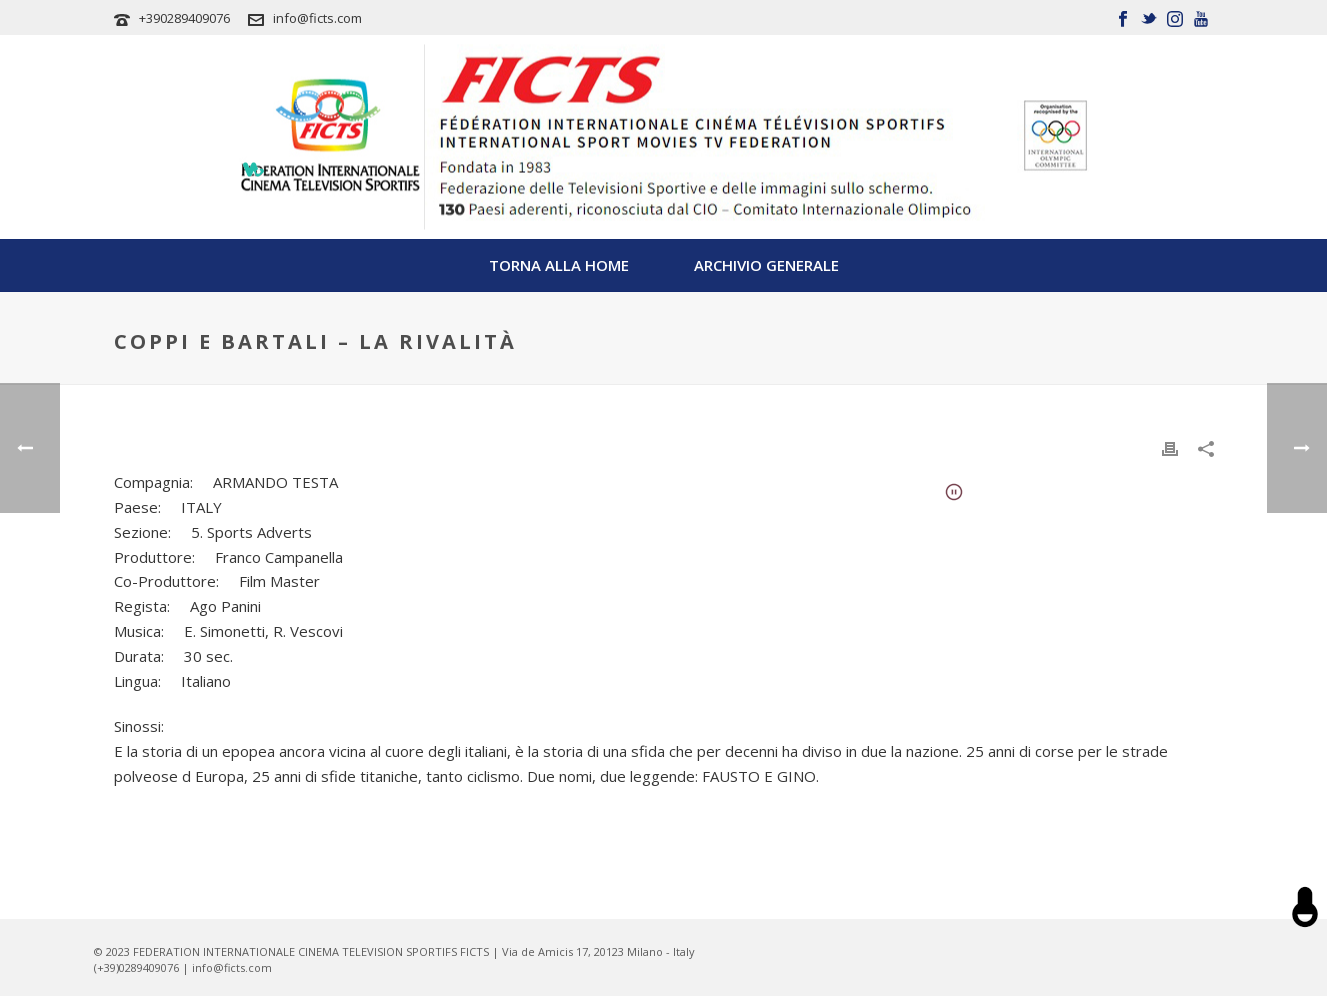 The width and height of the screenshot is (1327, 996). Describe the element at coordinates (954, 492) in the screenshot. I see `pause media playback` at that location.